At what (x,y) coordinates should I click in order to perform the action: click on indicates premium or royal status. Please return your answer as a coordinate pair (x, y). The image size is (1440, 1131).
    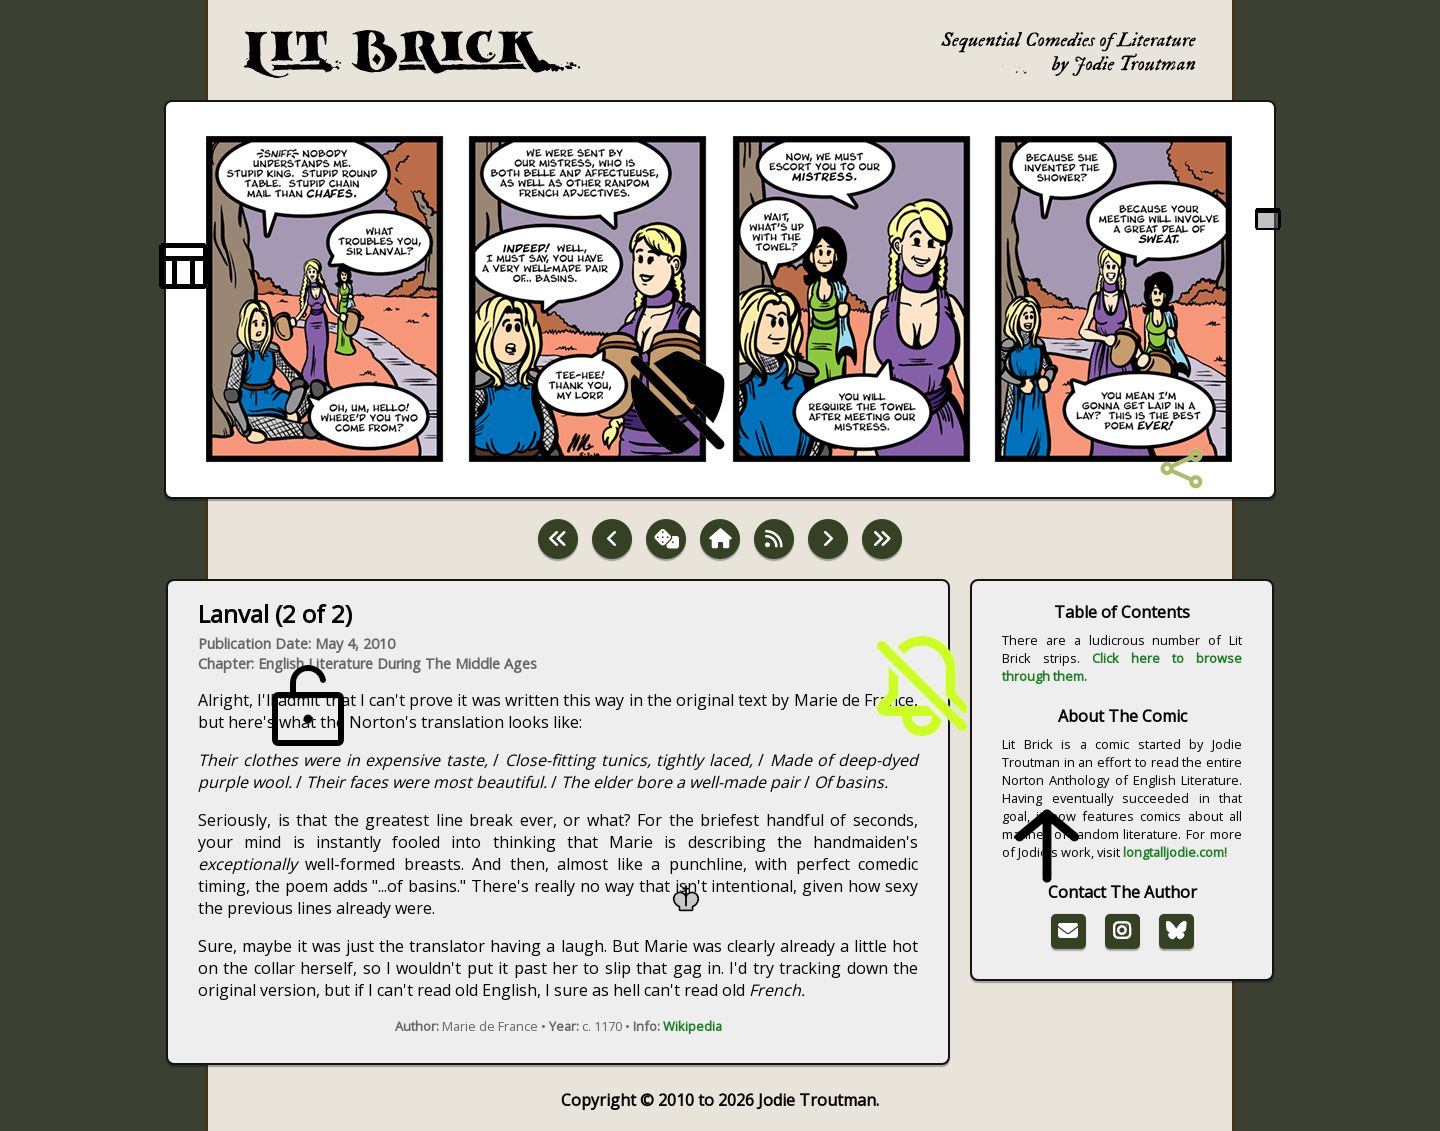
    Looking at the image, I should click on (686, 900).